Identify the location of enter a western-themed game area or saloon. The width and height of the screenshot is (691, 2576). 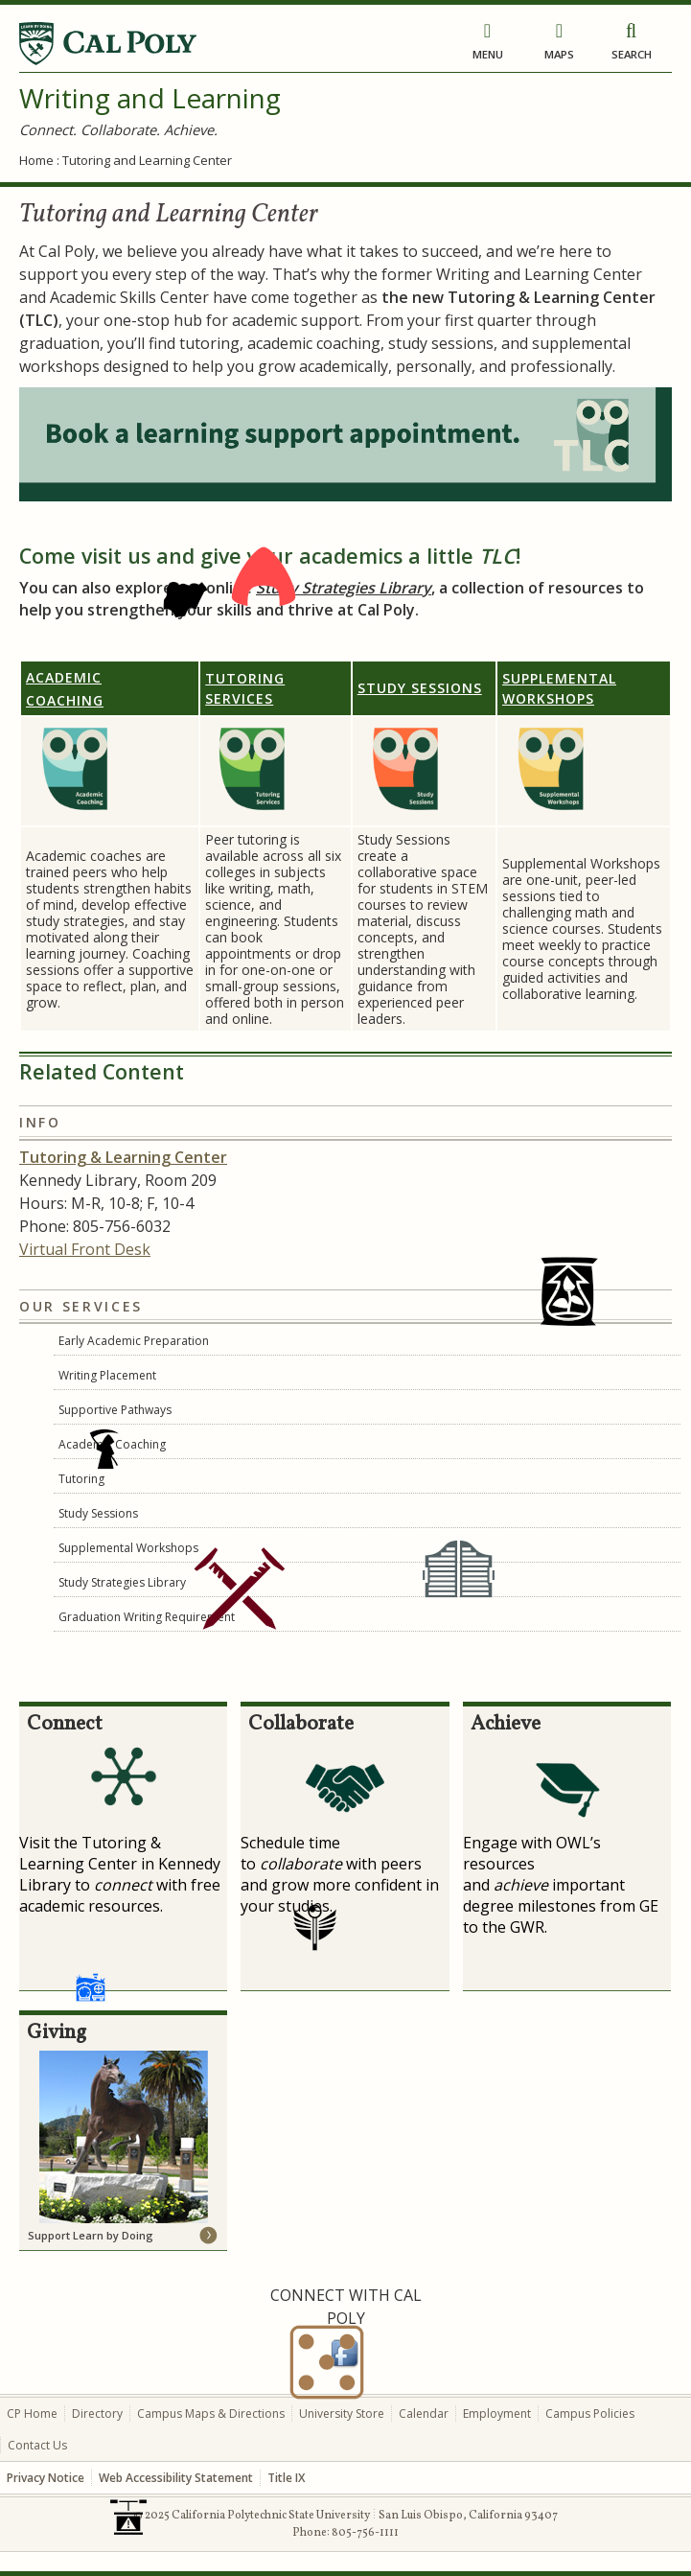
(458, 1568).